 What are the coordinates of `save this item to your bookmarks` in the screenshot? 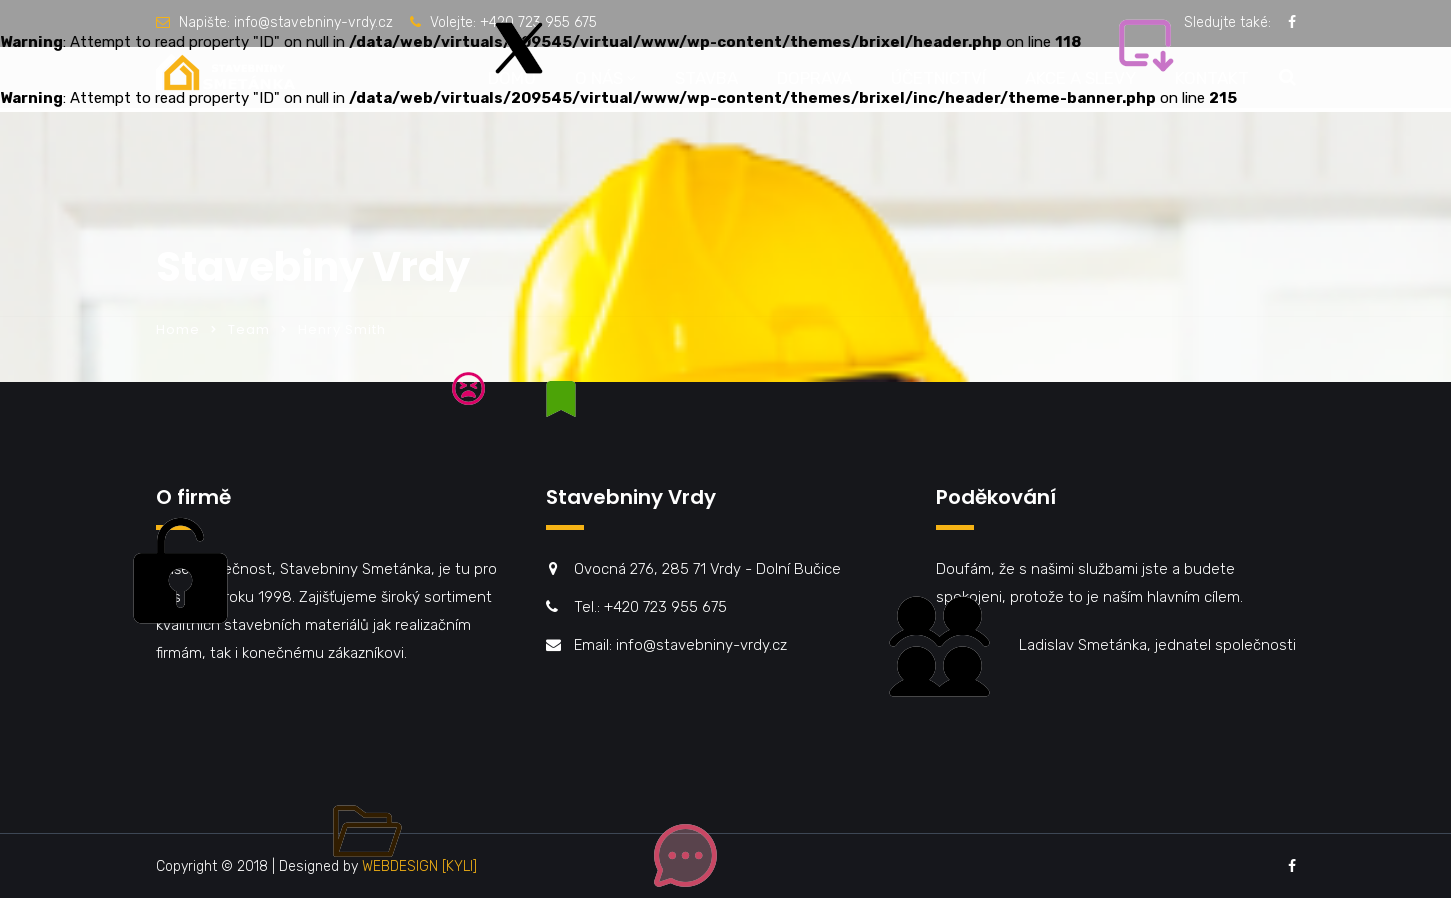 It's located at (561, 399).